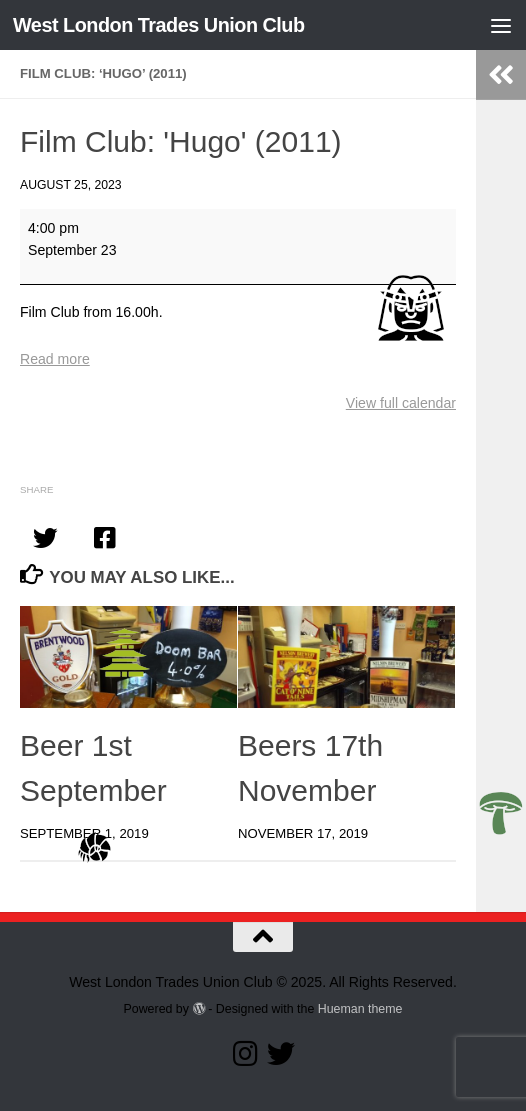 The height and width of the screenshot is (1111, 526). I want to click on select barbarian character class, so click(411, 308).